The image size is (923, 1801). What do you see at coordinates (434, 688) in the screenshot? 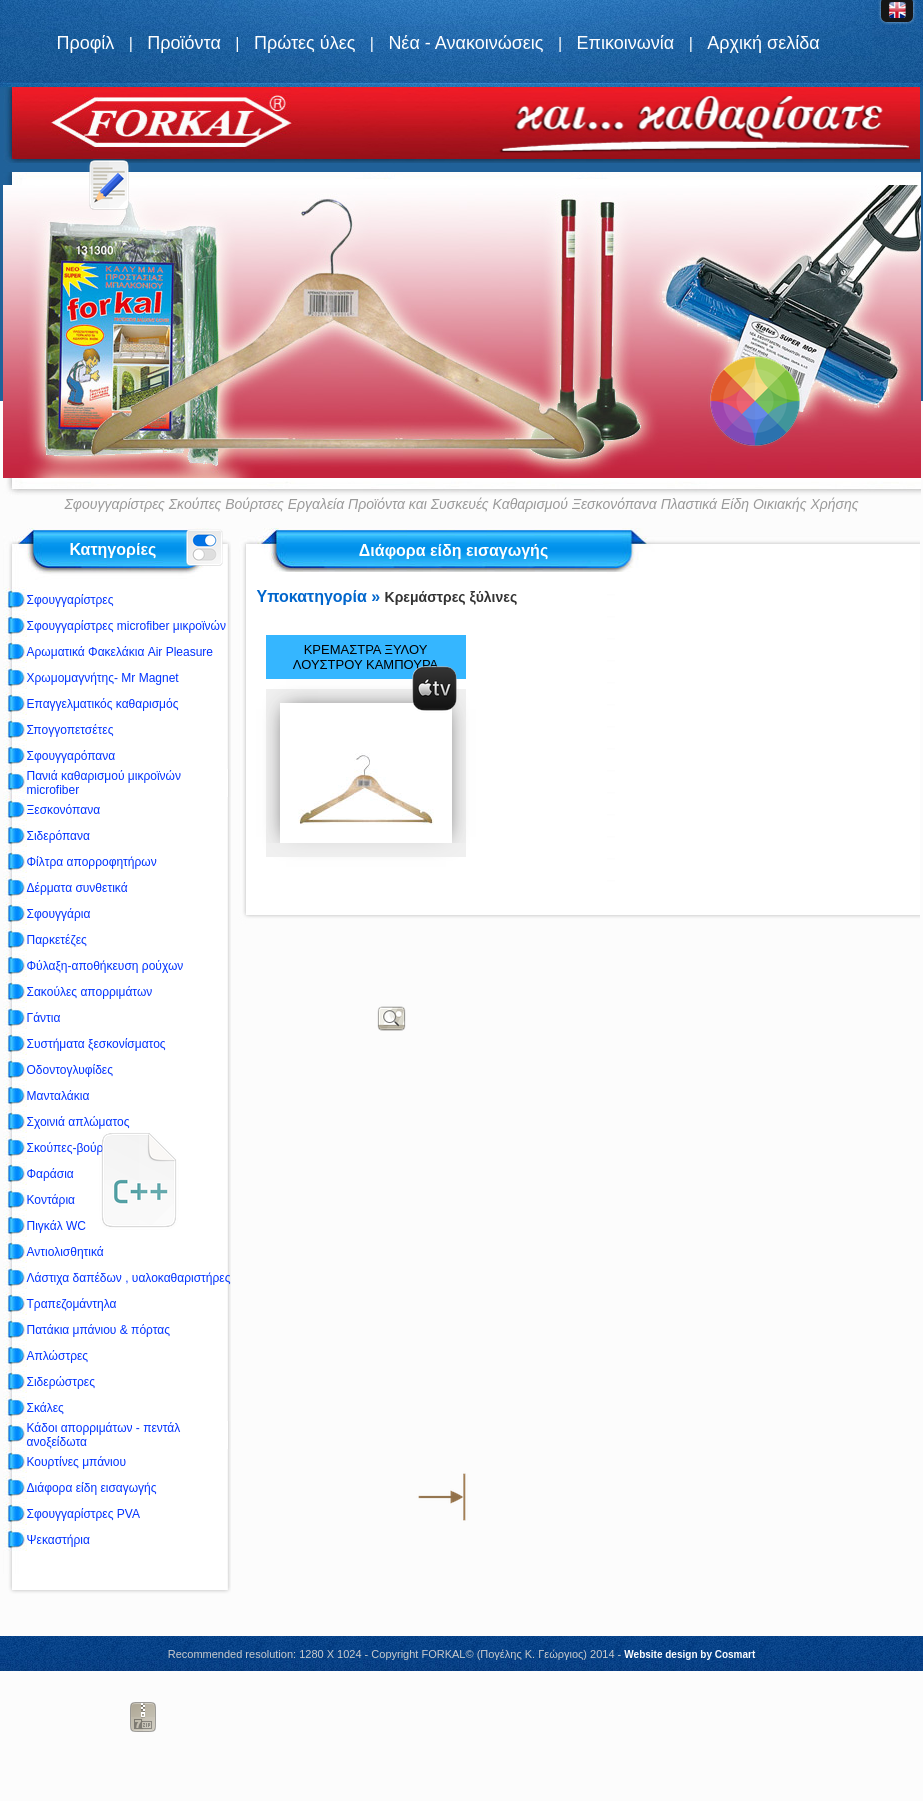
I see `open the apple tv app` at bounding box center [434, 688].